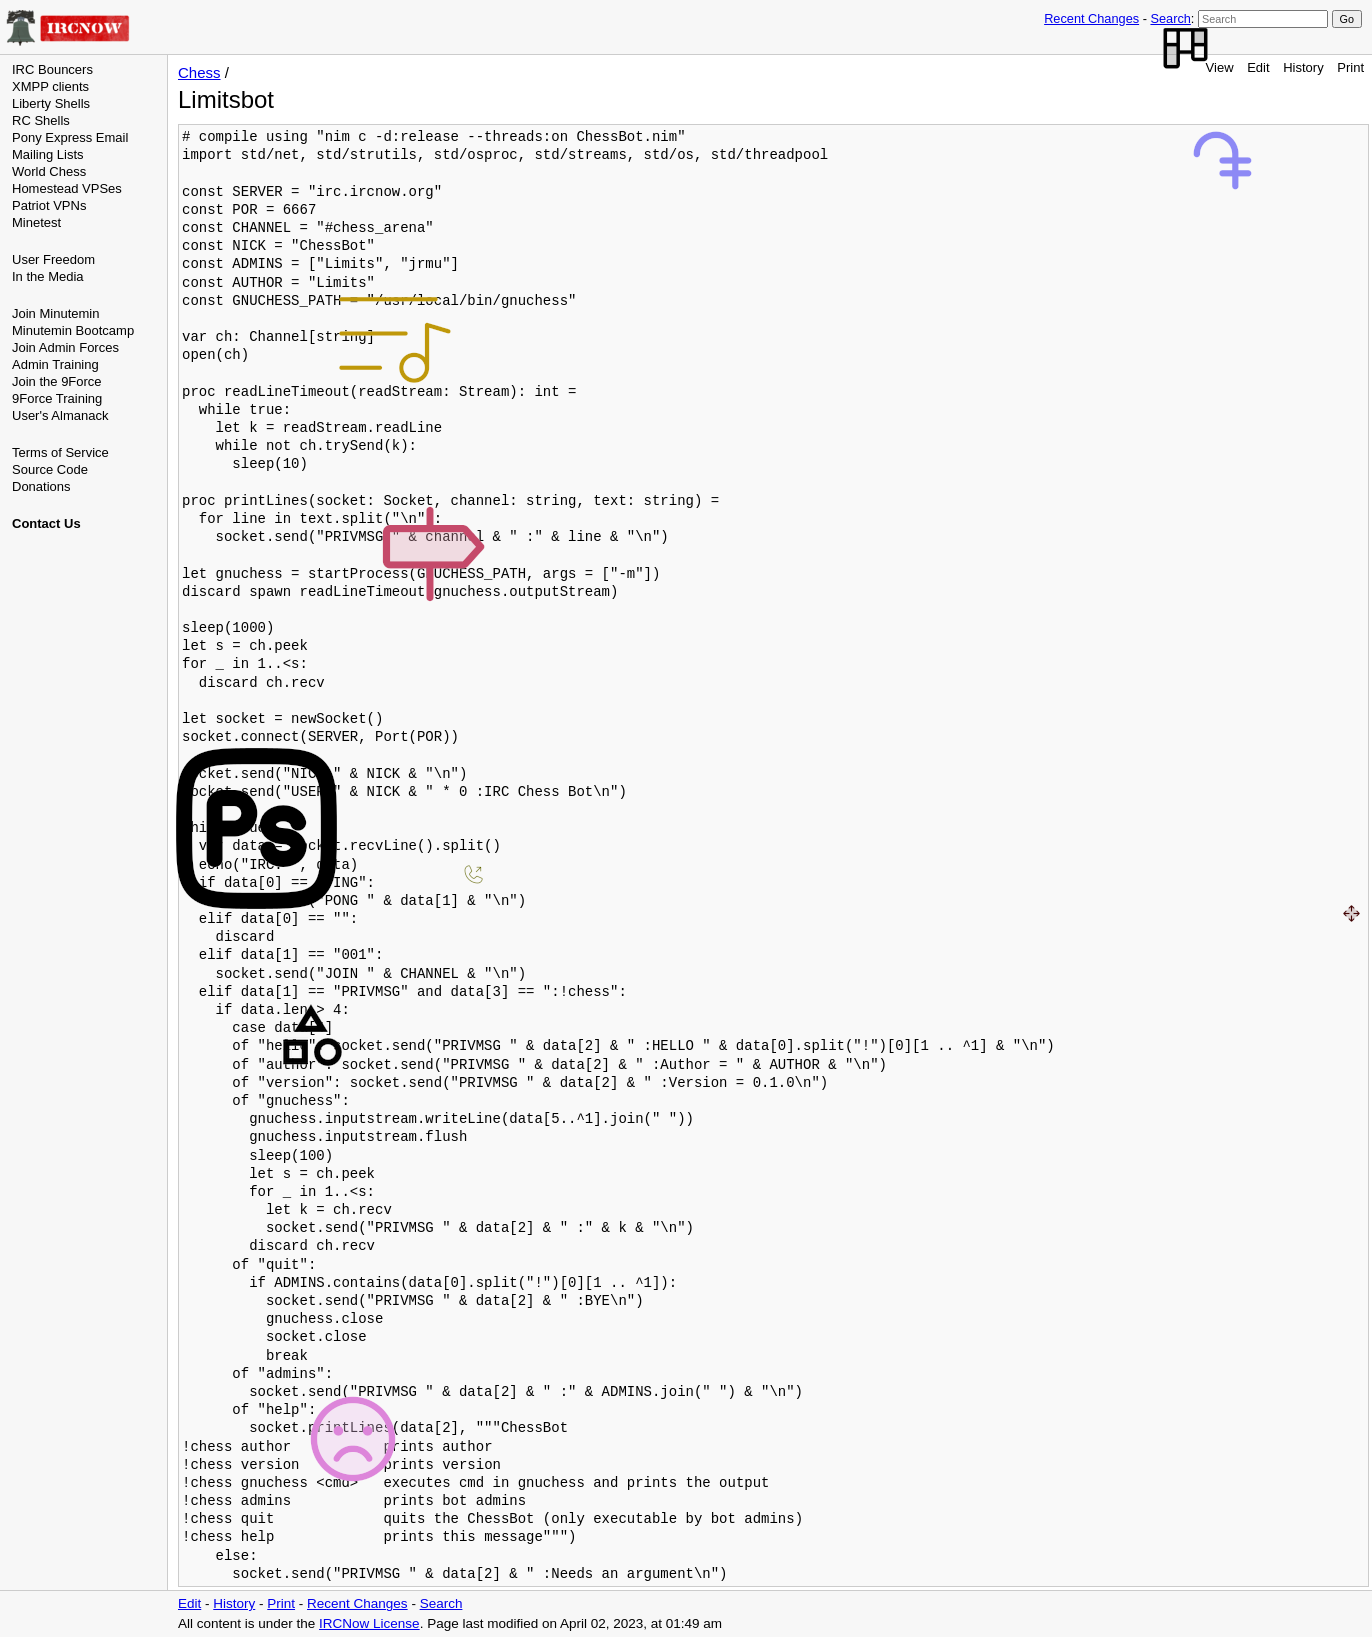 Image resolution: width=1372 pixels, height=1637 pixels. What do you see at coordinates (256, 828) in the screenshot?
I see `open Adobe Photoshop` at bounding box center [256, 828].